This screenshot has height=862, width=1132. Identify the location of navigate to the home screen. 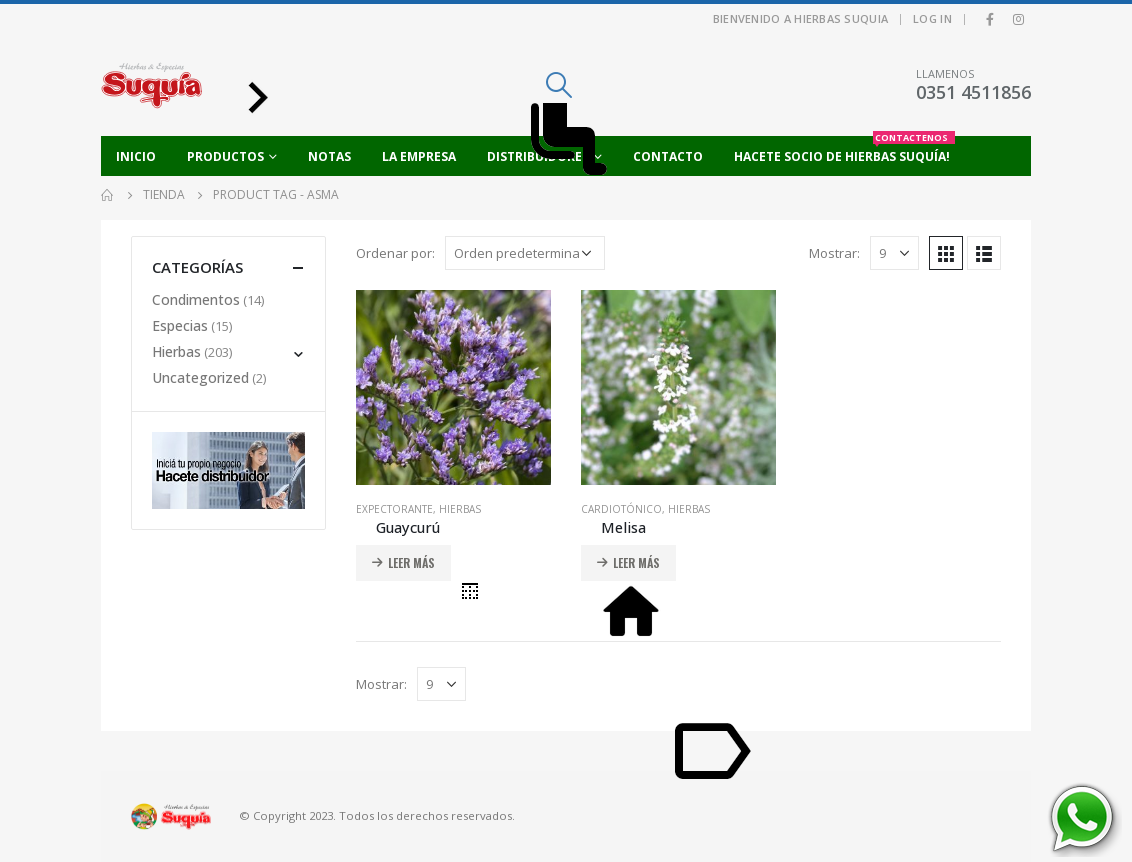
(631, 612).